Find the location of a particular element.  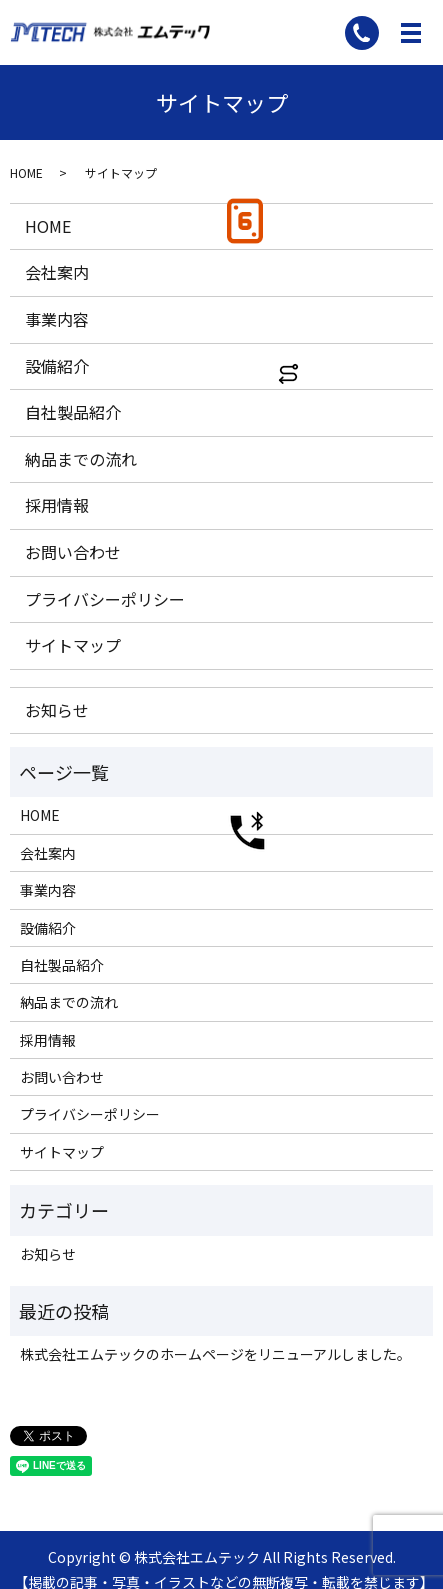

indicates an active call using a bluetooth speaker is located at coordinates (247, 832).